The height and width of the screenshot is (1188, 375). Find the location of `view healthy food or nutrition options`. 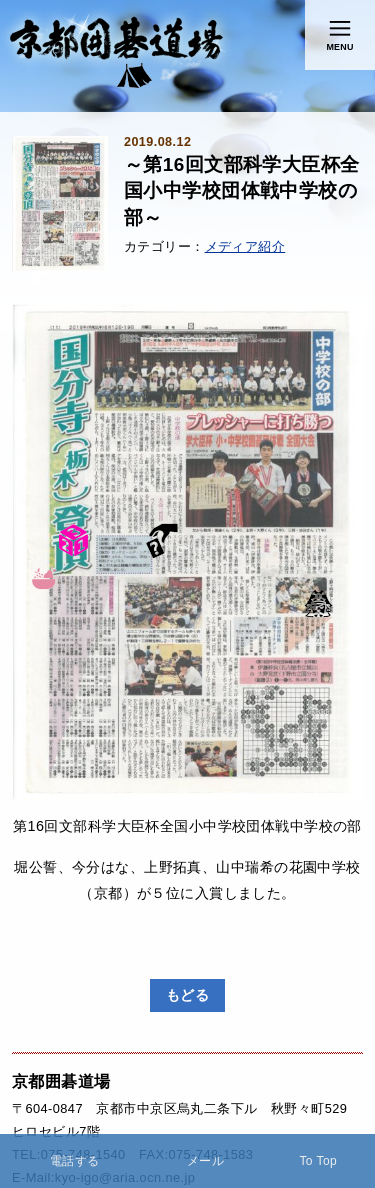

view healthy food or nutrition options is located at coordinates (44, 577).